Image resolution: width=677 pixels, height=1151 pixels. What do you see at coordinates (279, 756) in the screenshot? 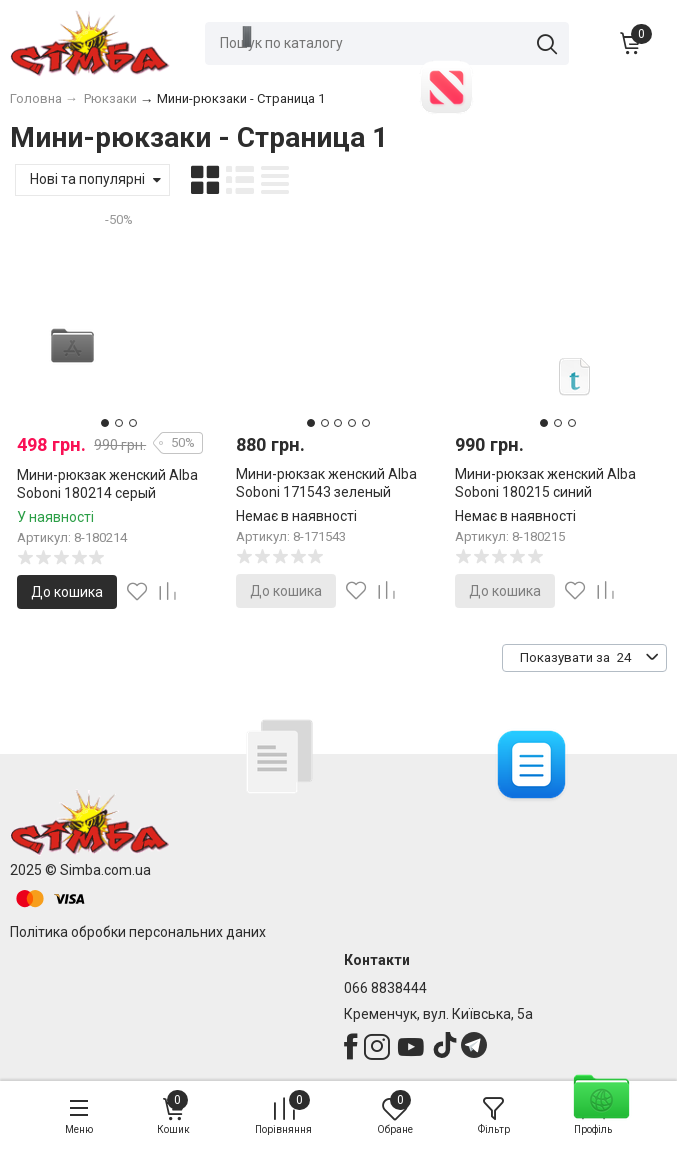
I see `indicates a folder contains documents` at bounding box center [279, 756].